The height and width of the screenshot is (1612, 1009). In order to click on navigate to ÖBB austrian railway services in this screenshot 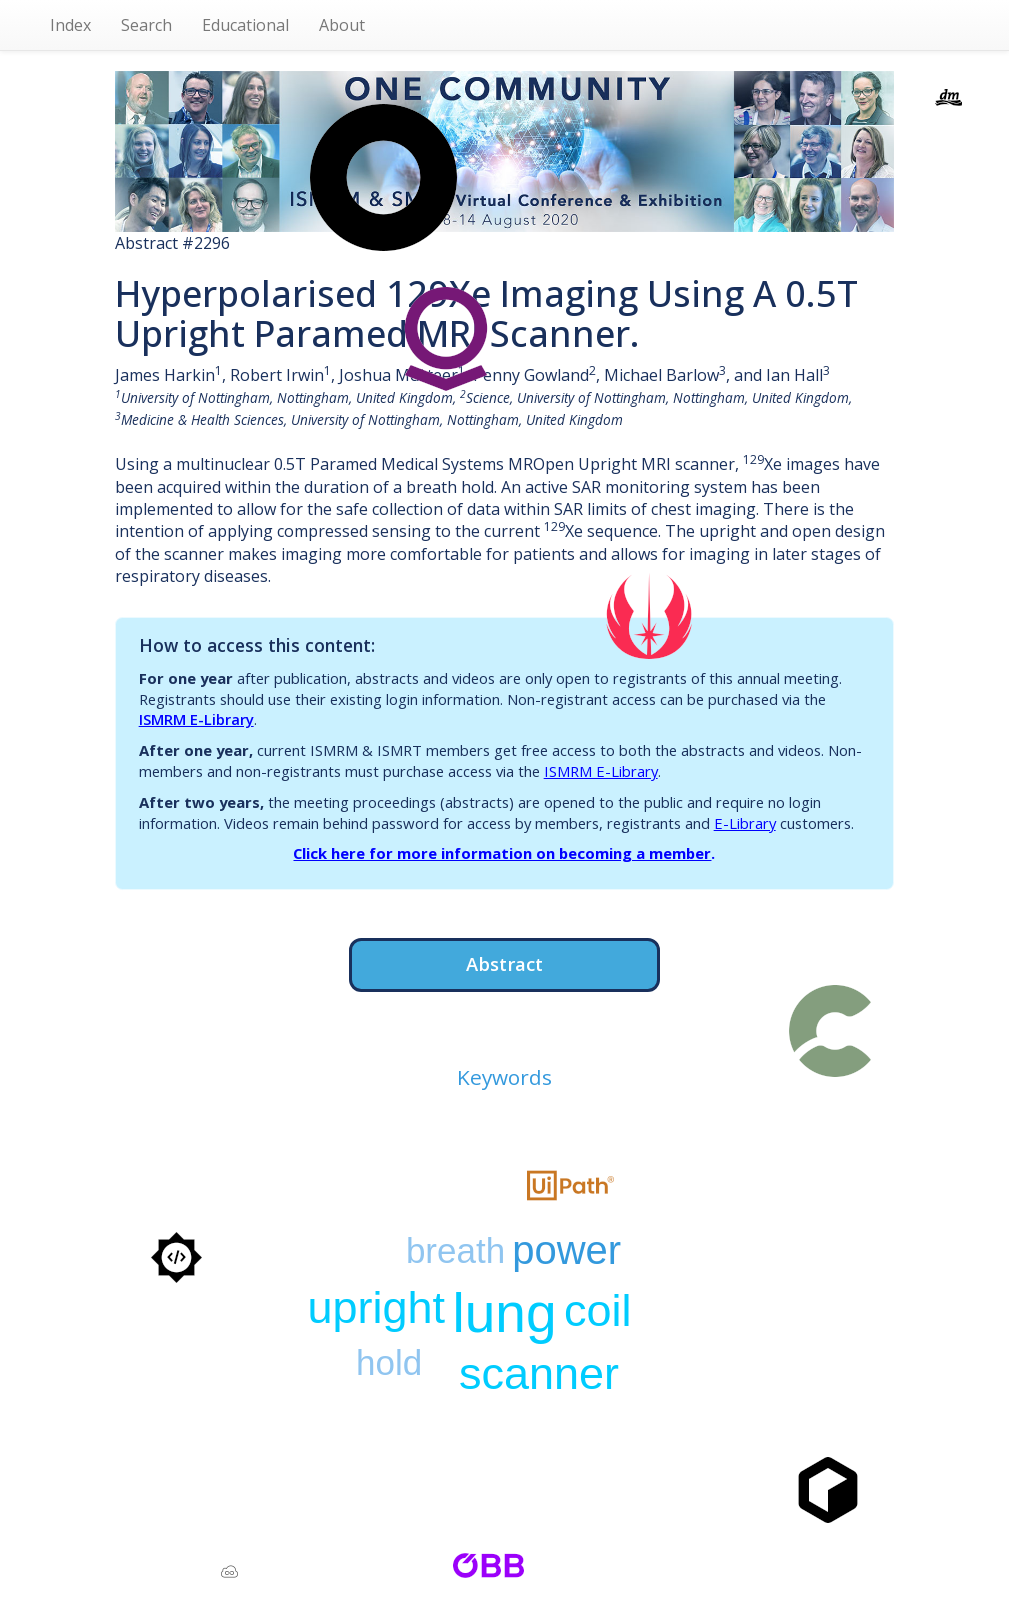, I will do `click(488, 1565)`.